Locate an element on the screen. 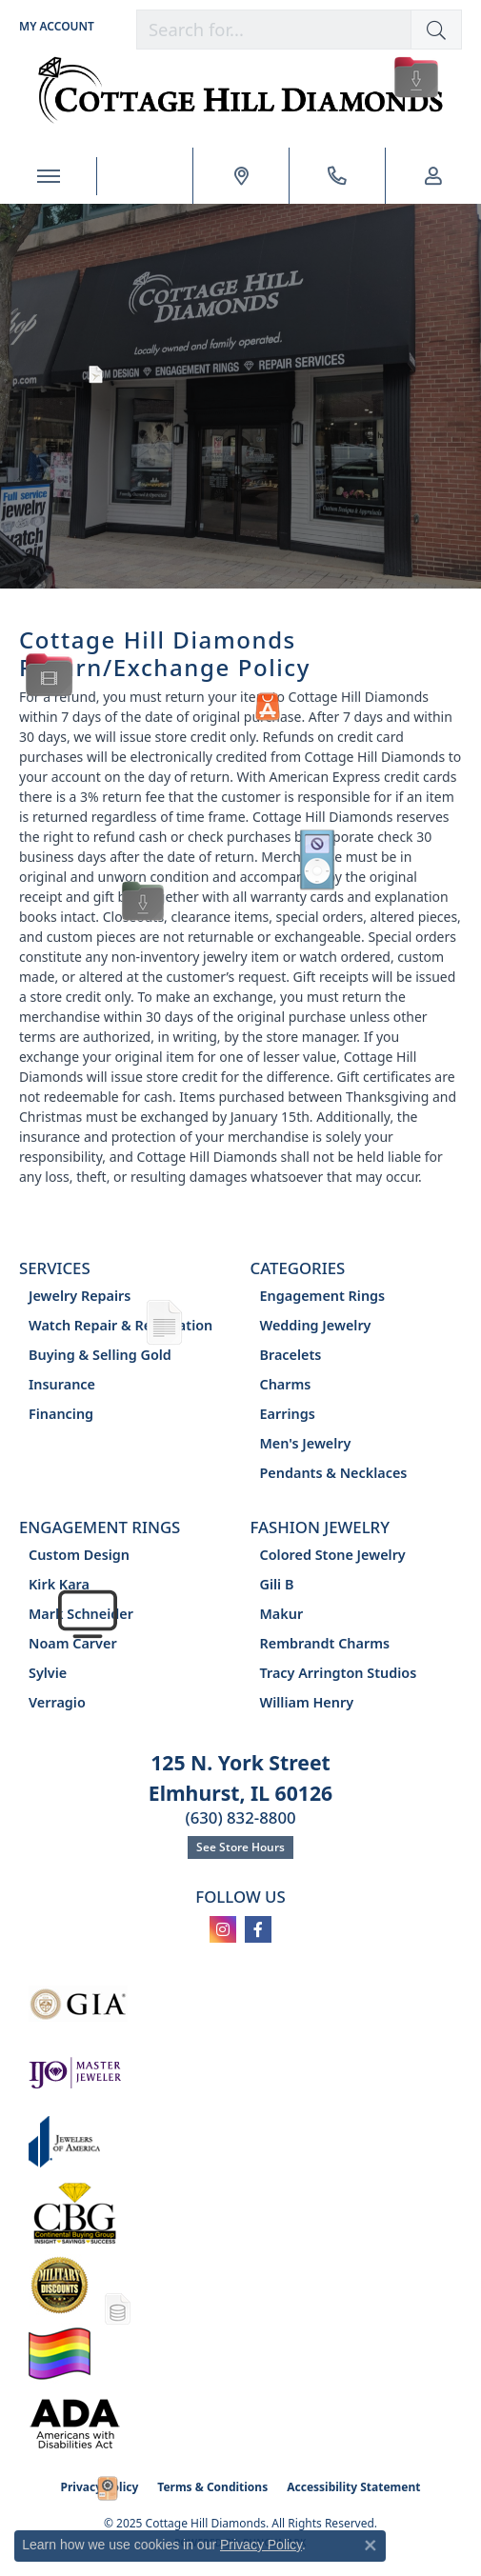 The image size is (481, 2576). indicates package manager is processing is located at coordinates (108, 2488).